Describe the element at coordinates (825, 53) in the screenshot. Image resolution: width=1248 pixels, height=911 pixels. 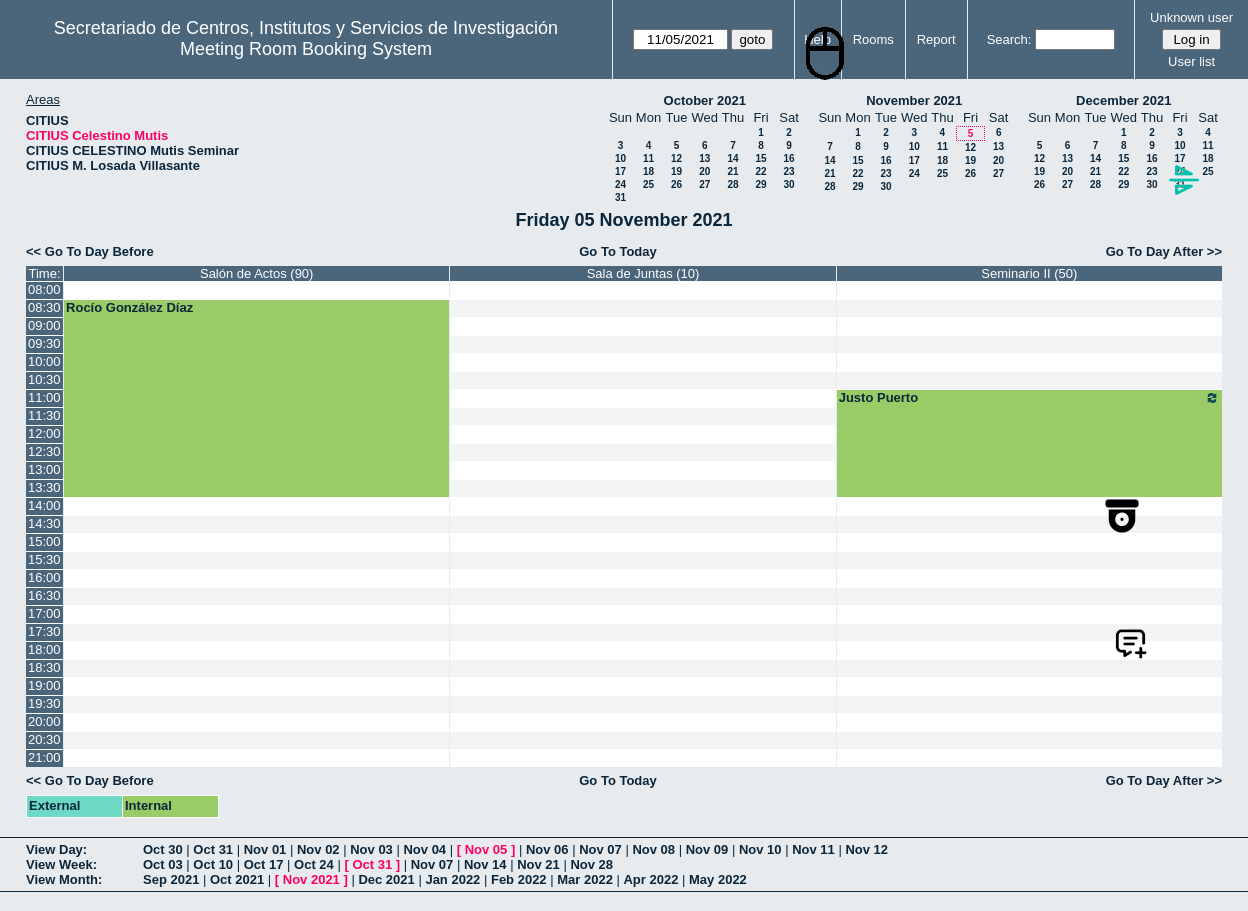
I see `mouse input device settings` at that location.